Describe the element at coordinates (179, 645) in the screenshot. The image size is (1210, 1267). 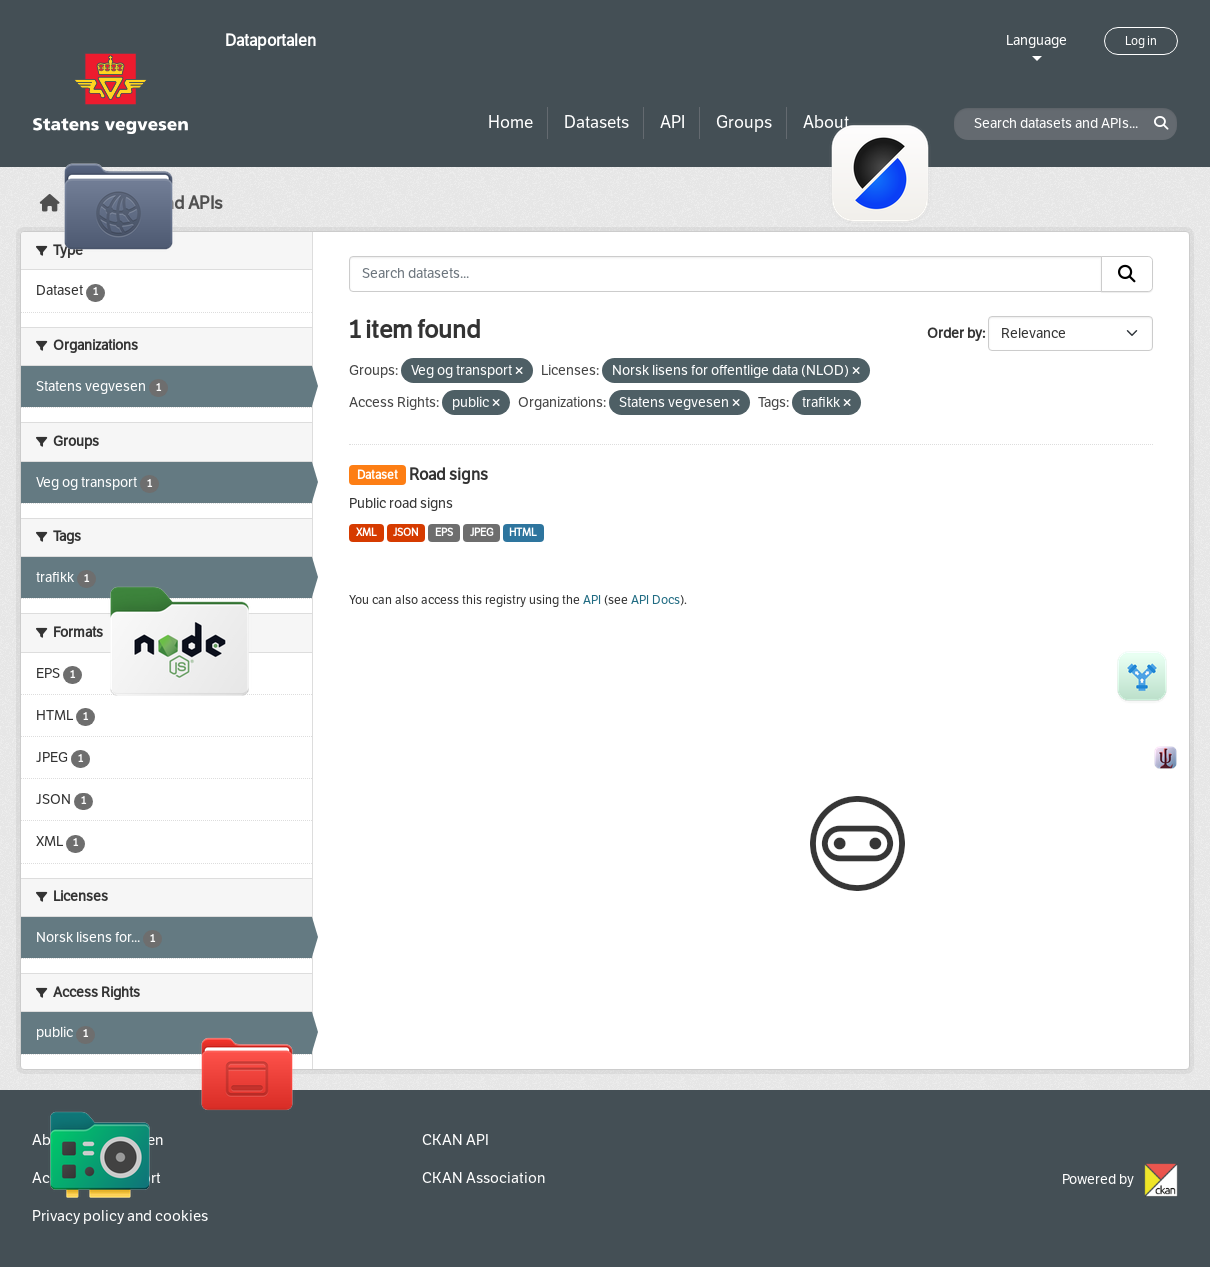
I see `open node.js project folder` at that location.